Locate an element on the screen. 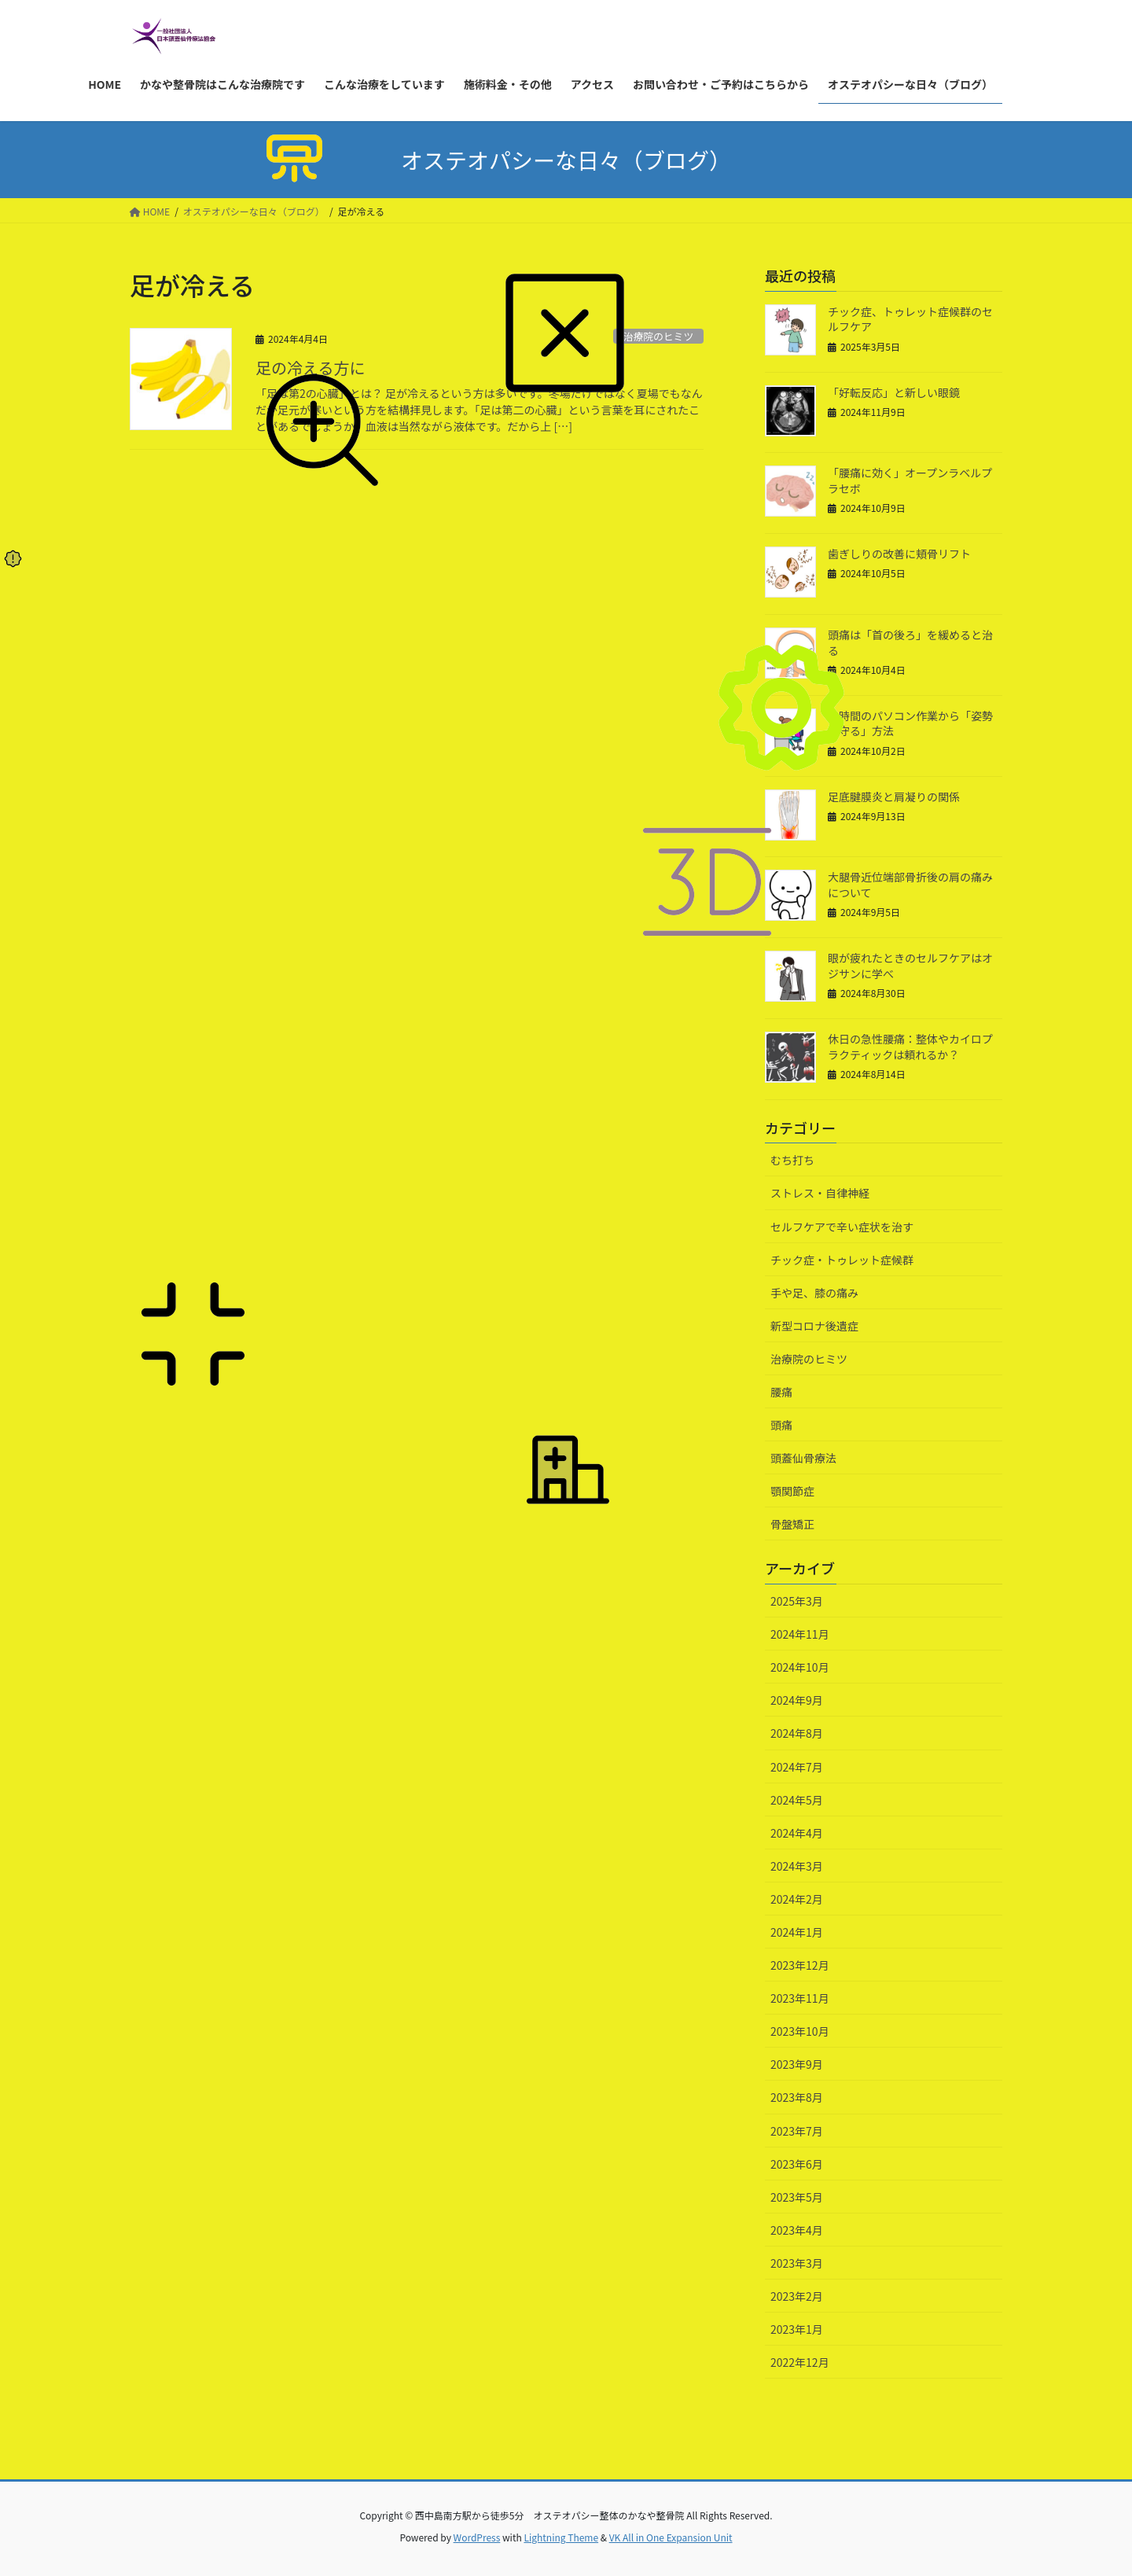 Image resolution: width=1132 pixels, height=2576 pixels. toggle 3D view mode is located at coordinates (707, 881).